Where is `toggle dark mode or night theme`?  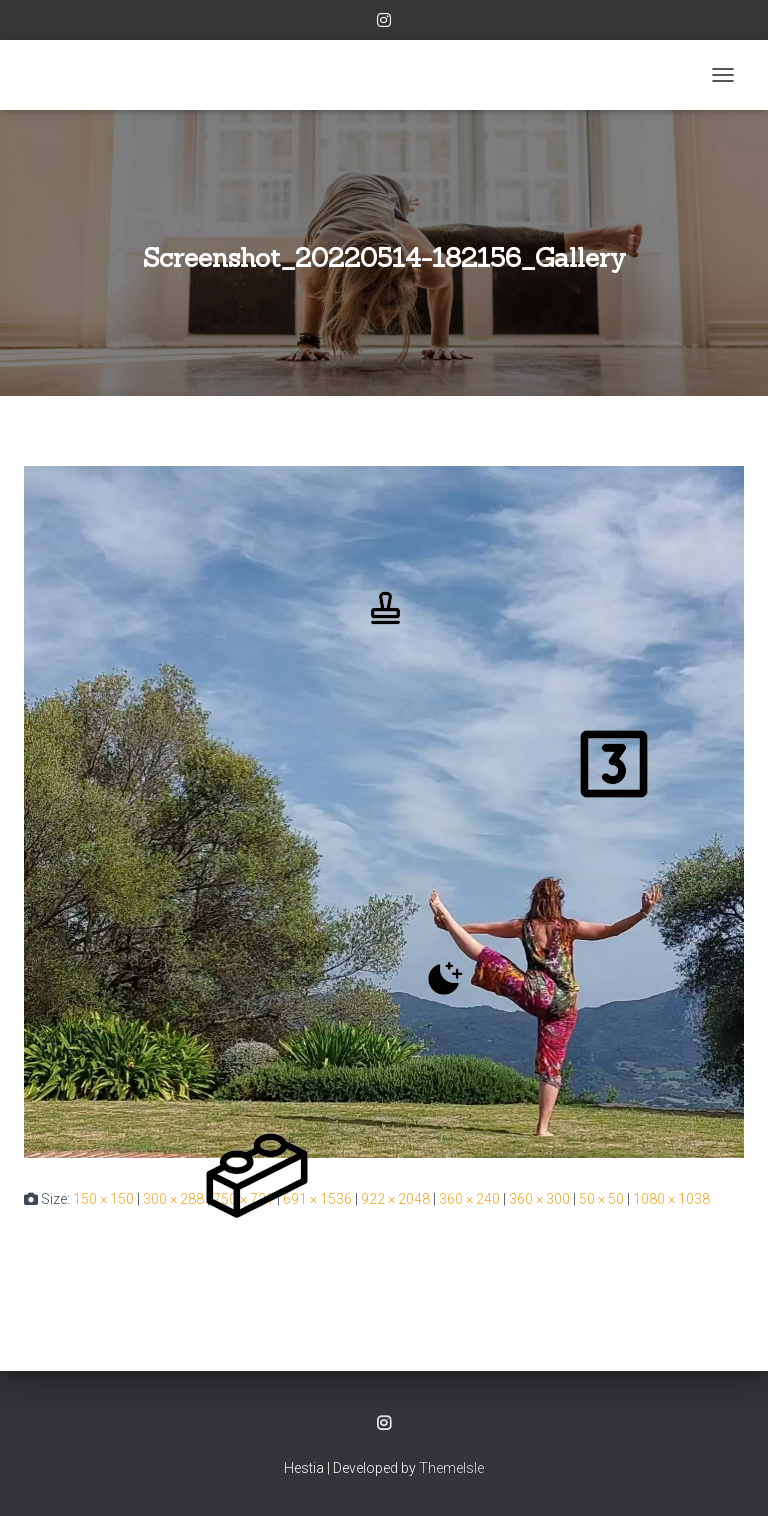
toggle dark mode or night theme is located at coordinates (444, 979).